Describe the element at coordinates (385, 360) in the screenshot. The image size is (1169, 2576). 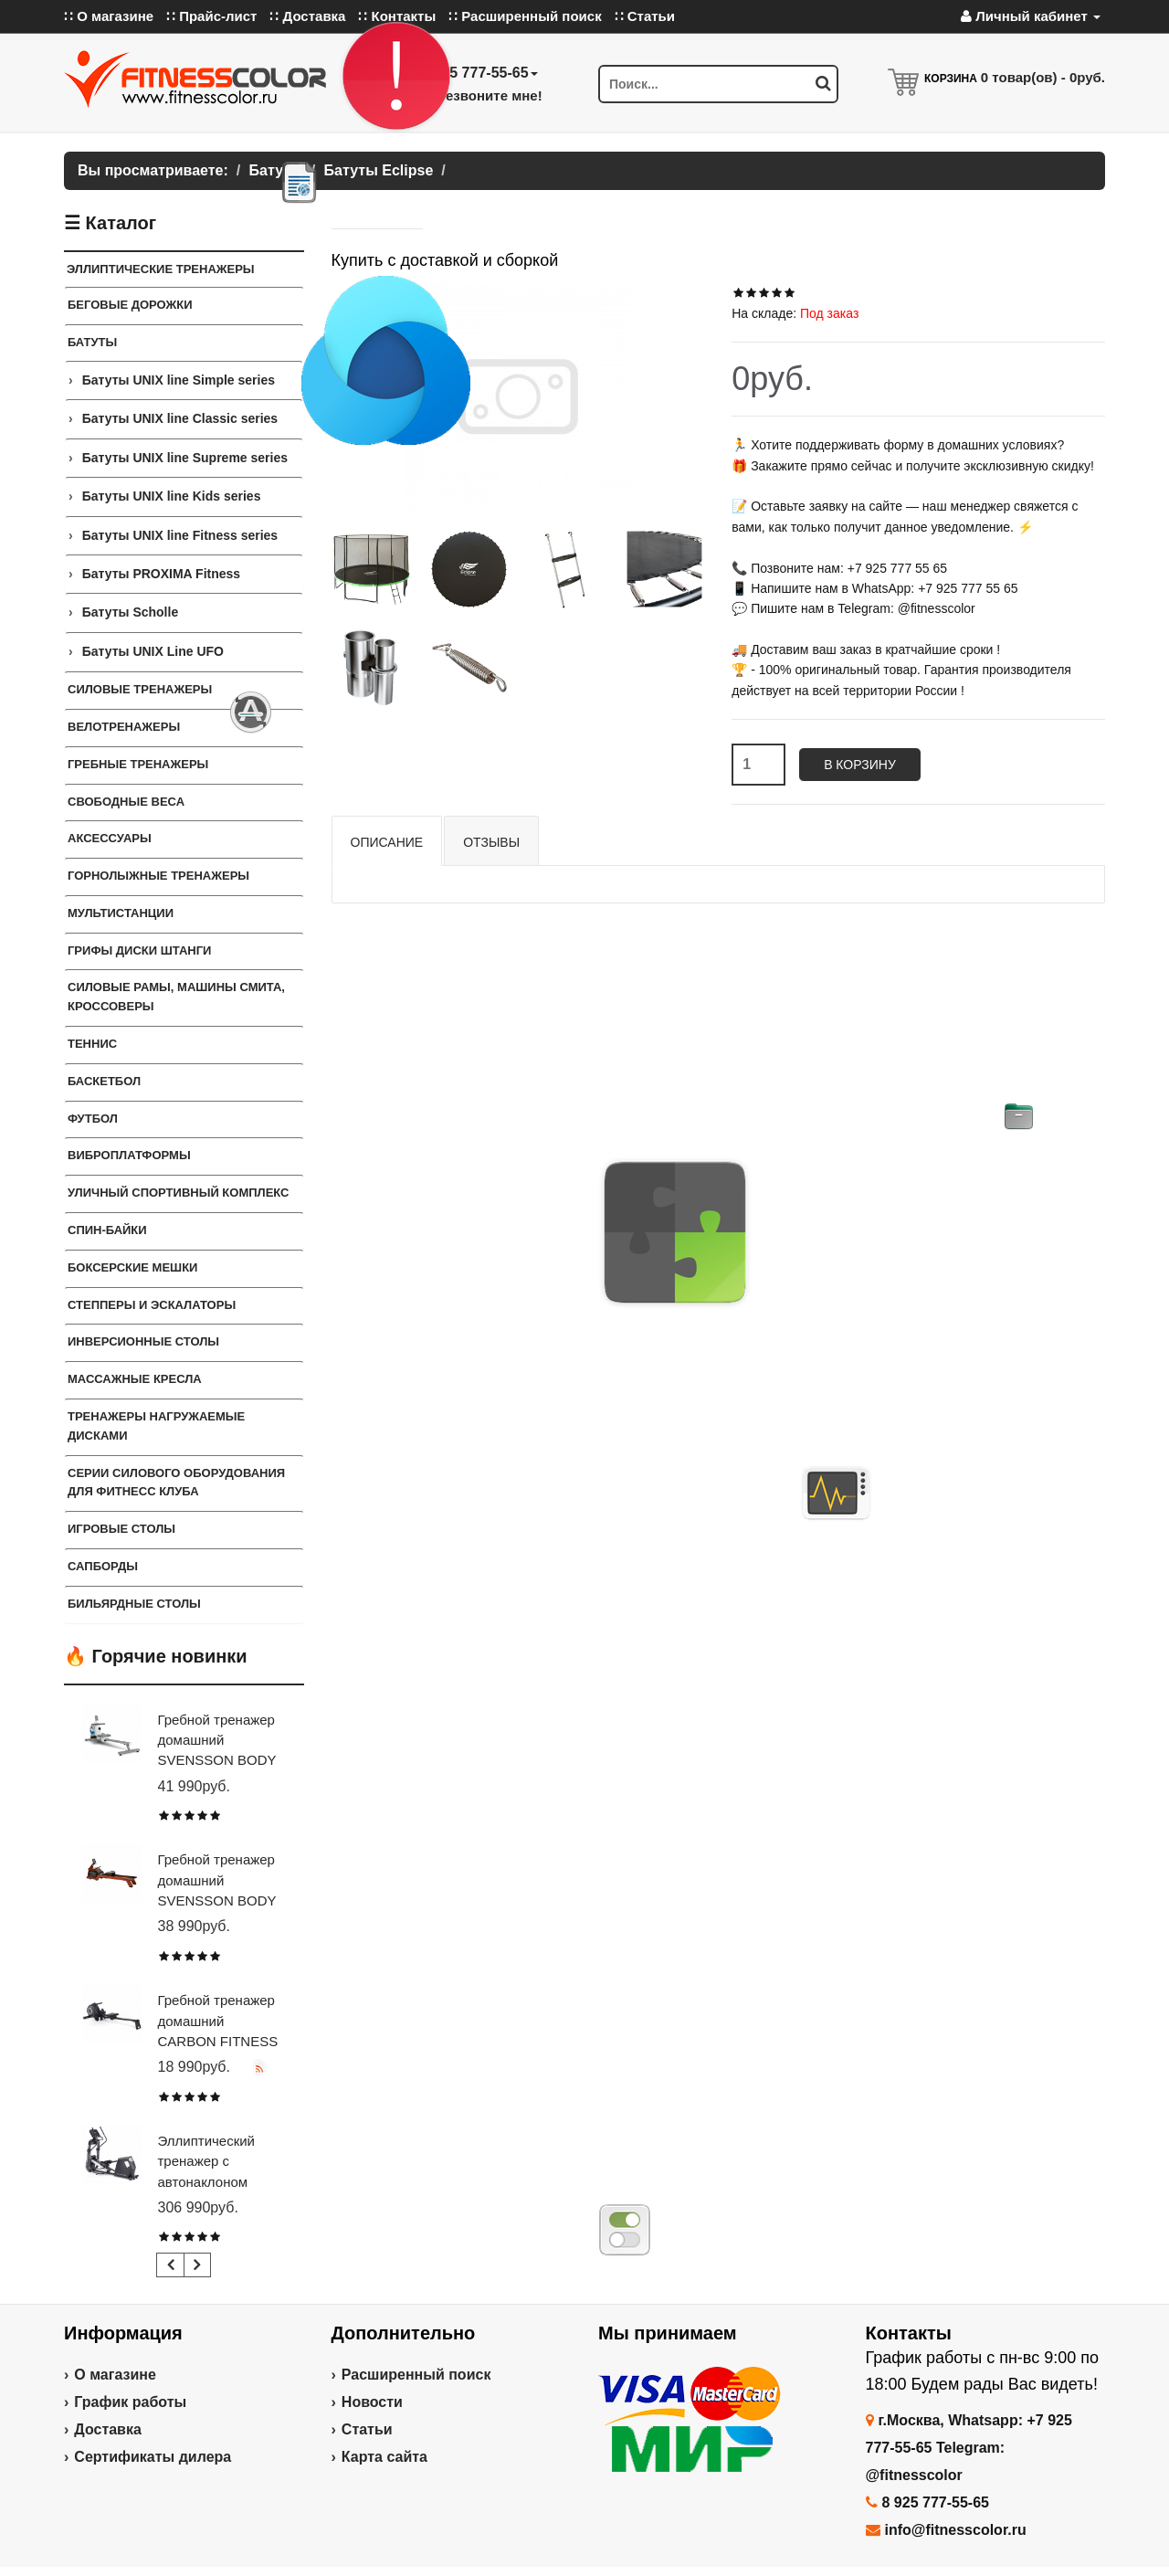
I see `open microsoft viva insights app` at that location.